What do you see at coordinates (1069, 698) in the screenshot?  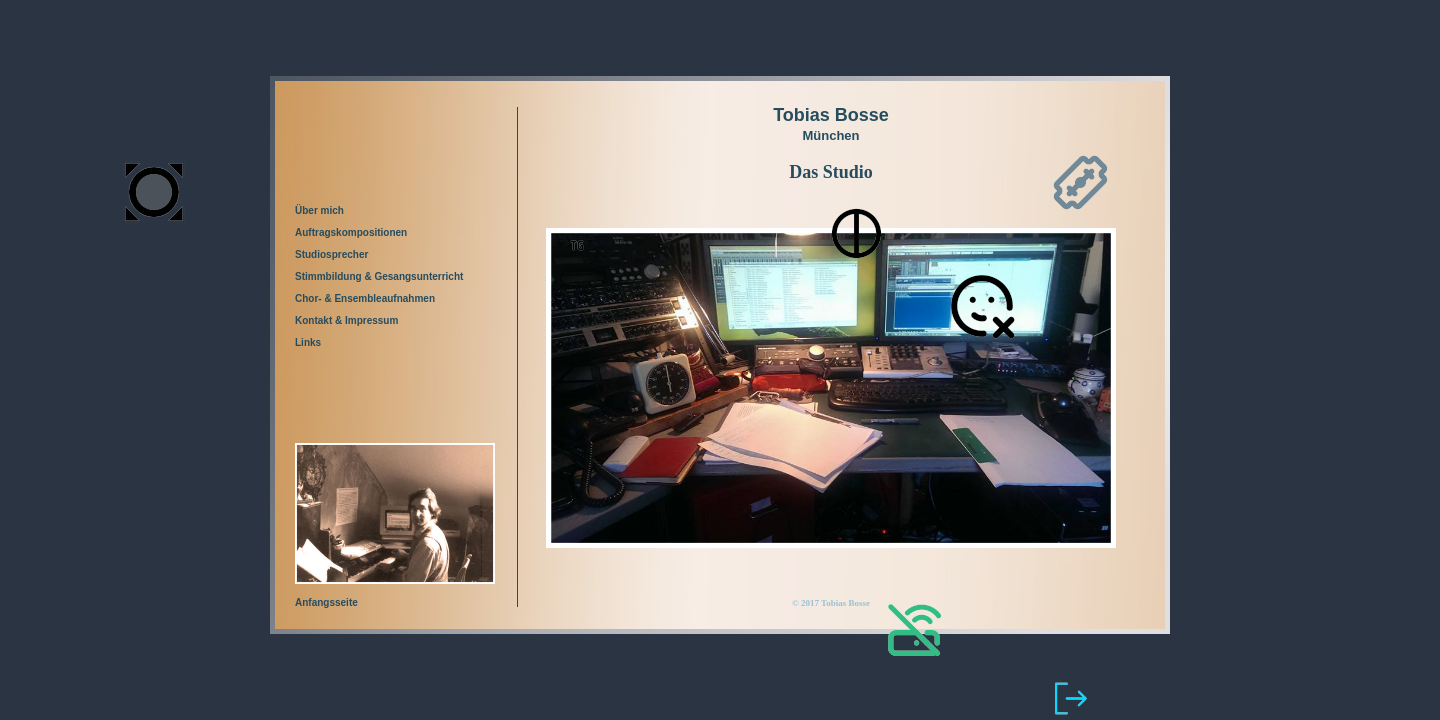 I see `sign out of your account` at bounding box center [1069, 698].